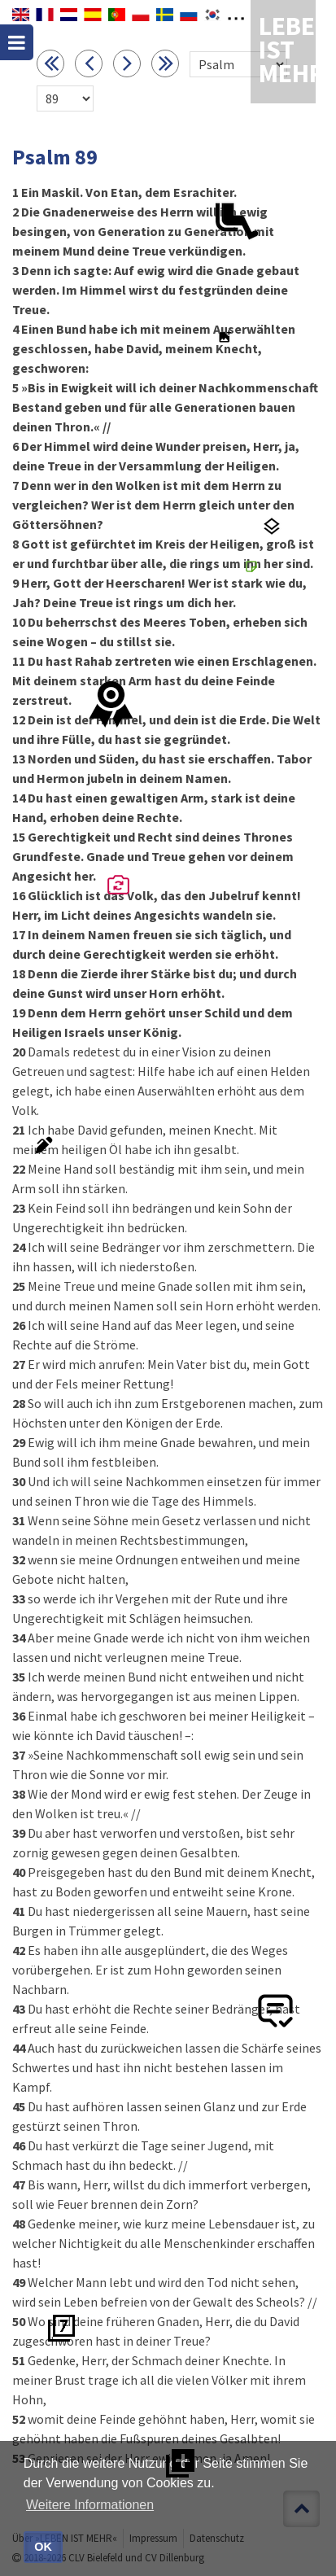  I want to click on add to queue, so click(180, 2463).